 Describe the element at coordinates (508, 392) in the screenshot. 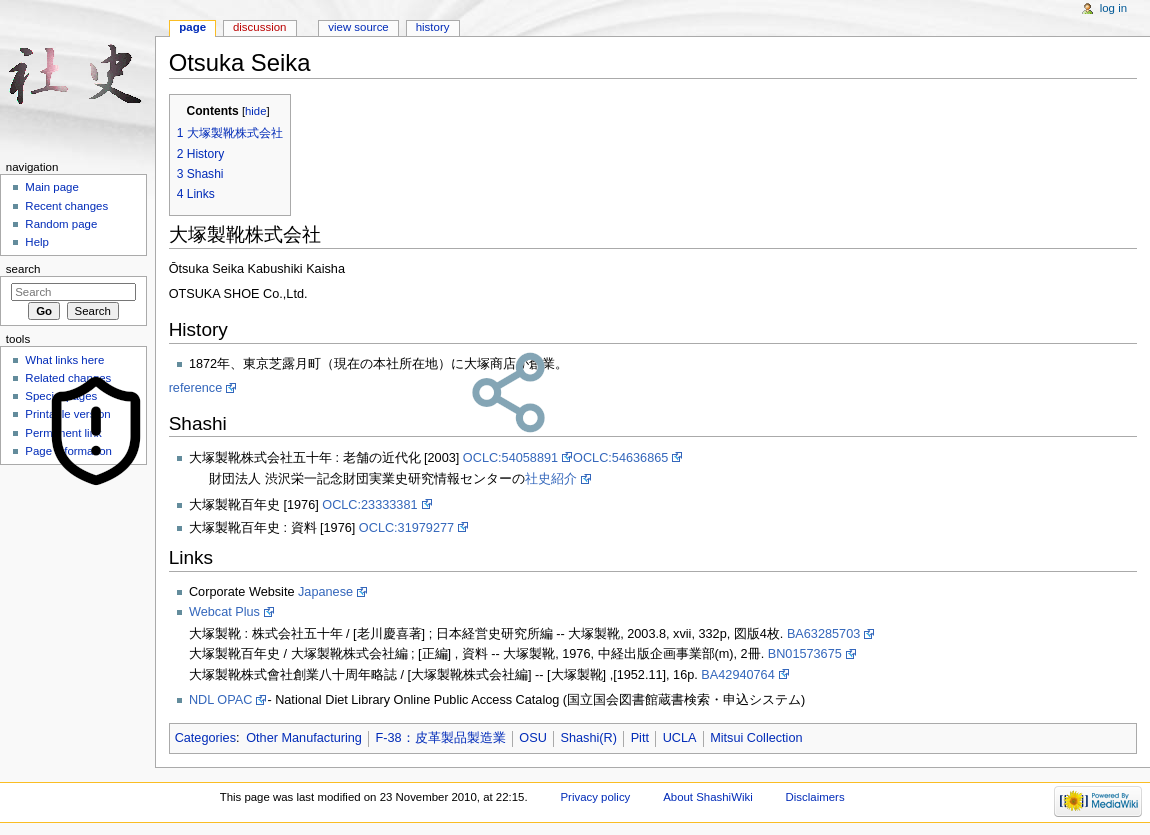

I see `share content with others` at that location.